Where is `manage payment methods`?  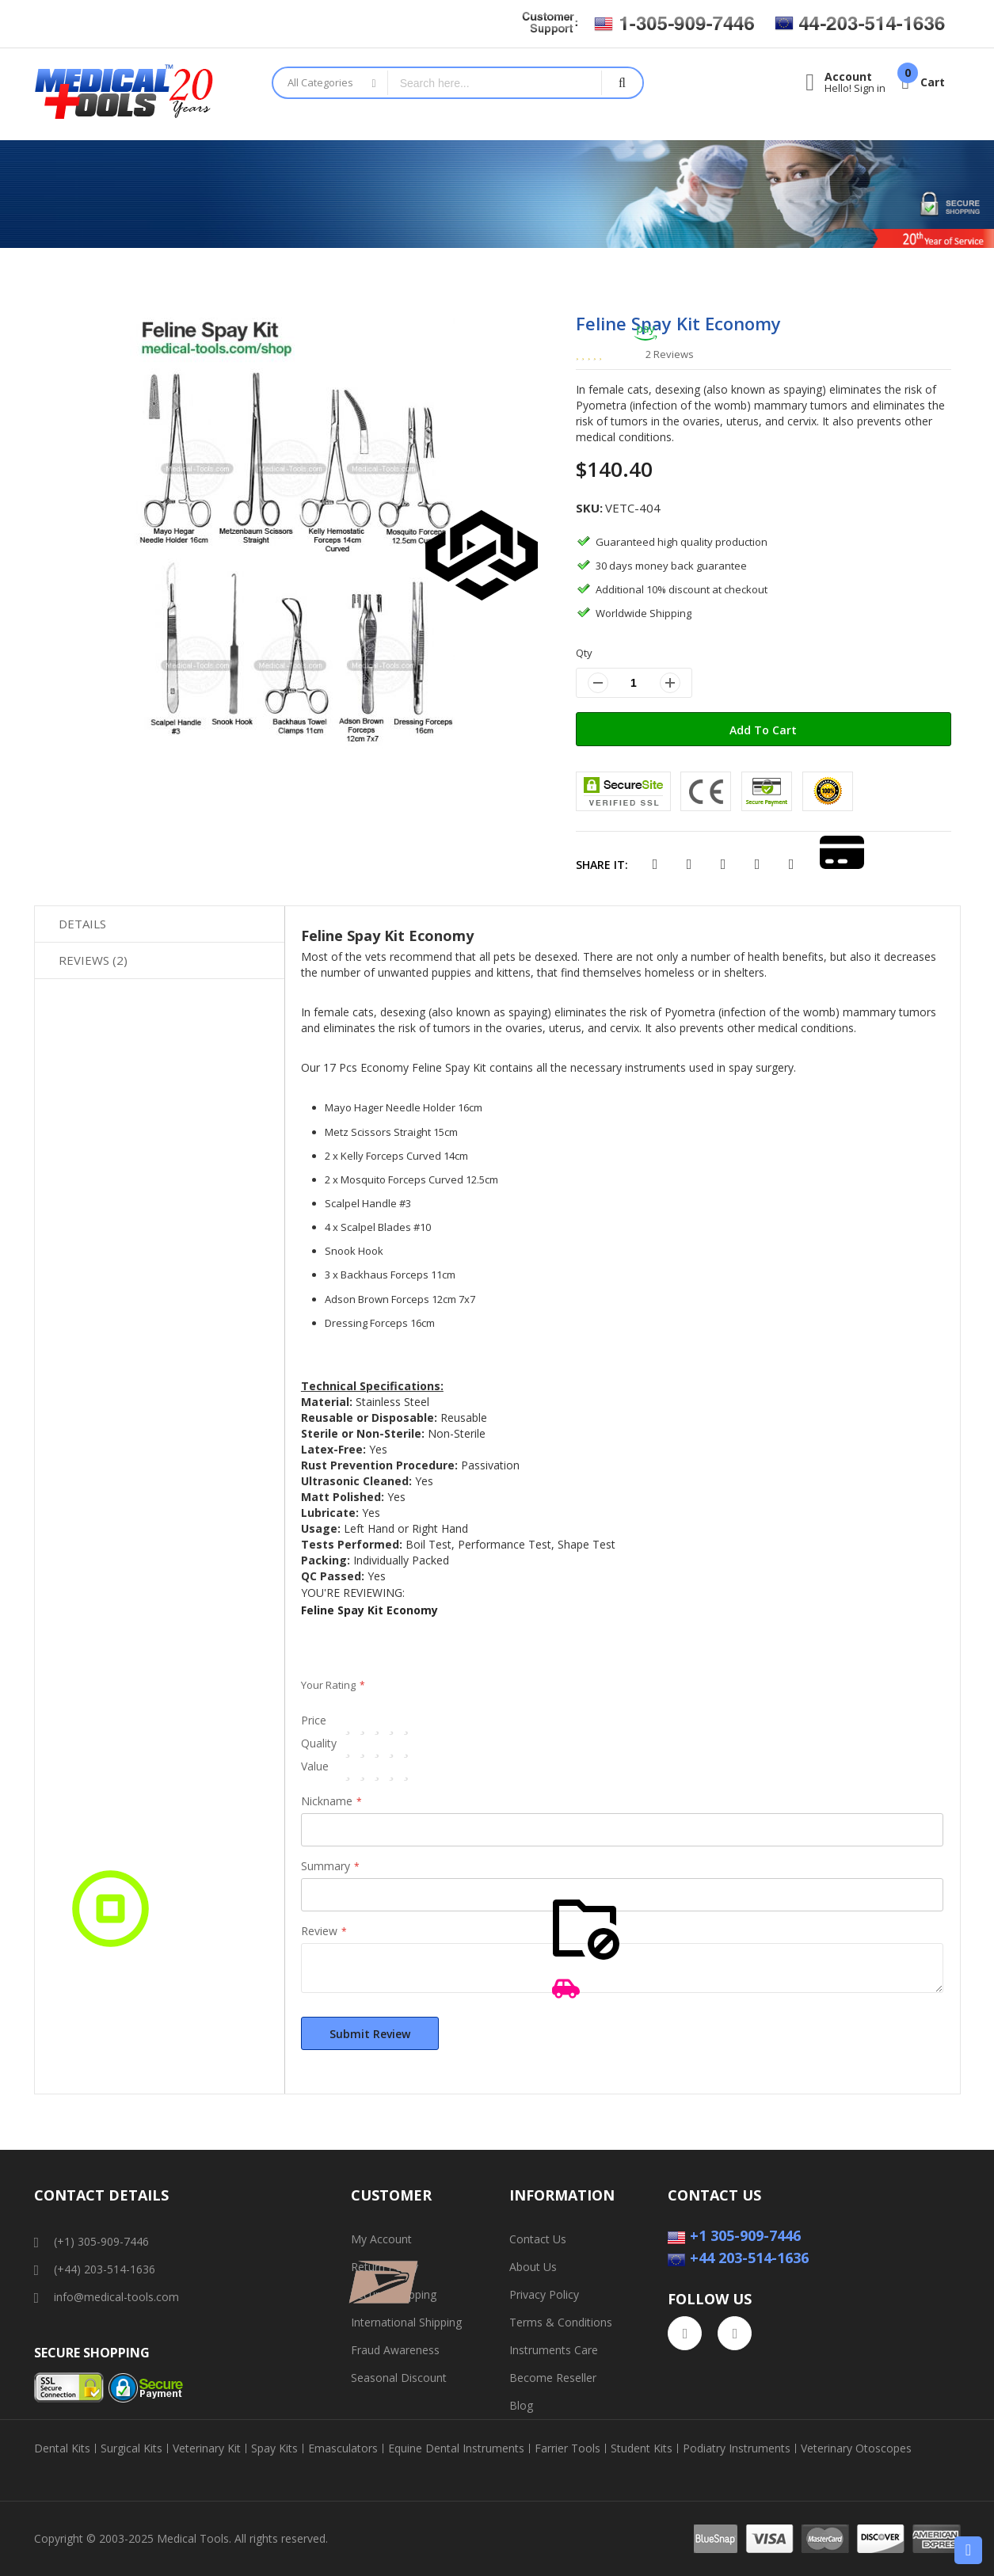 manage payment methods is located at coordinates (842, 852).